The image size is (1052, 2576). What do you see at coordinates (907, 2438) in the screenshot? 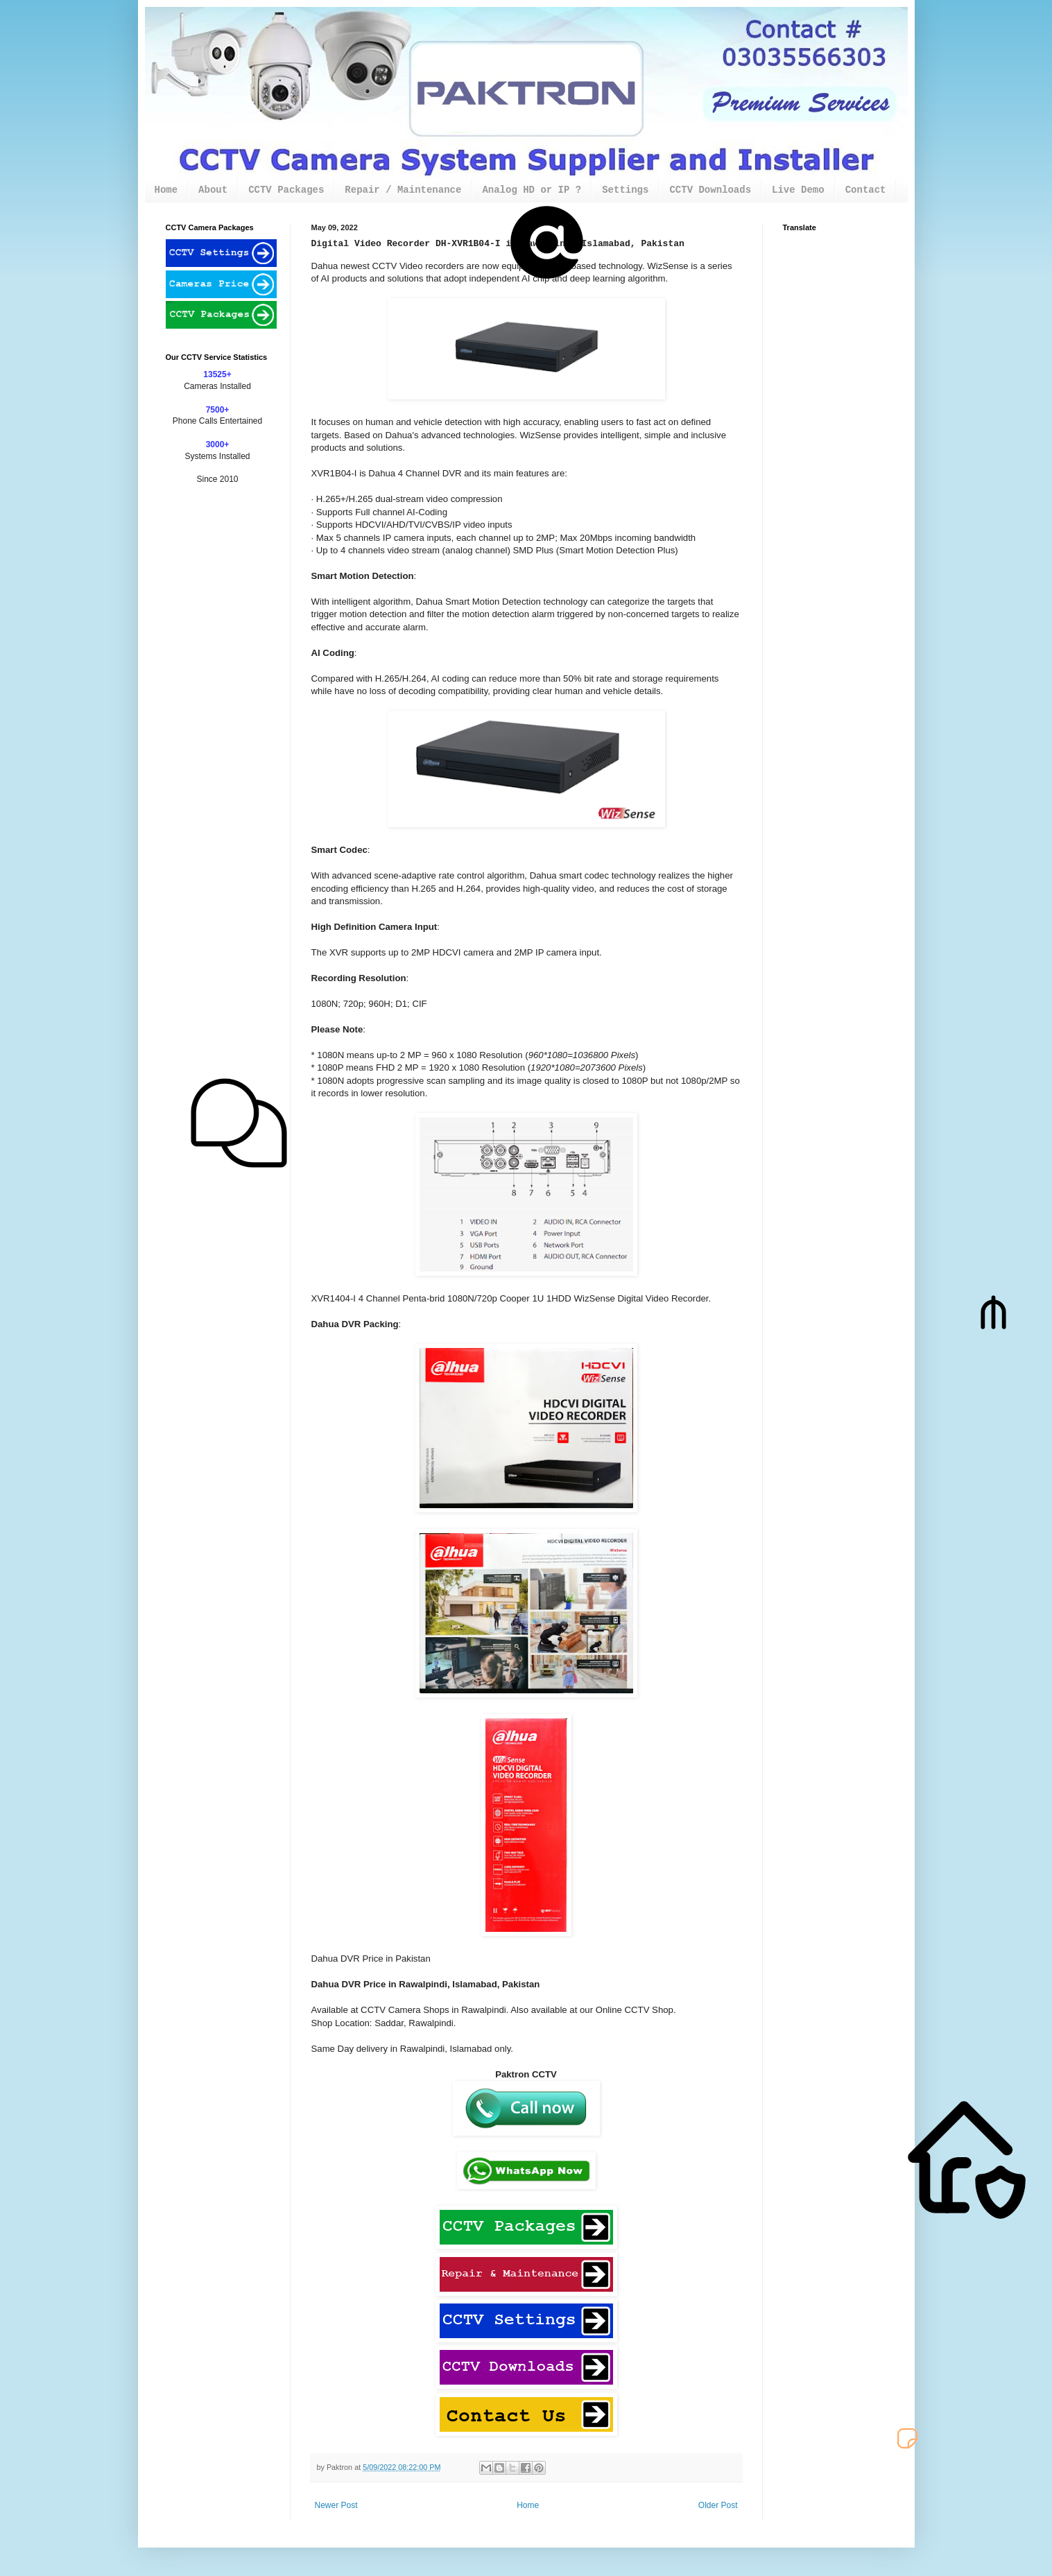
I see `add a sticker to your message` at bounding box center [907, 2438].